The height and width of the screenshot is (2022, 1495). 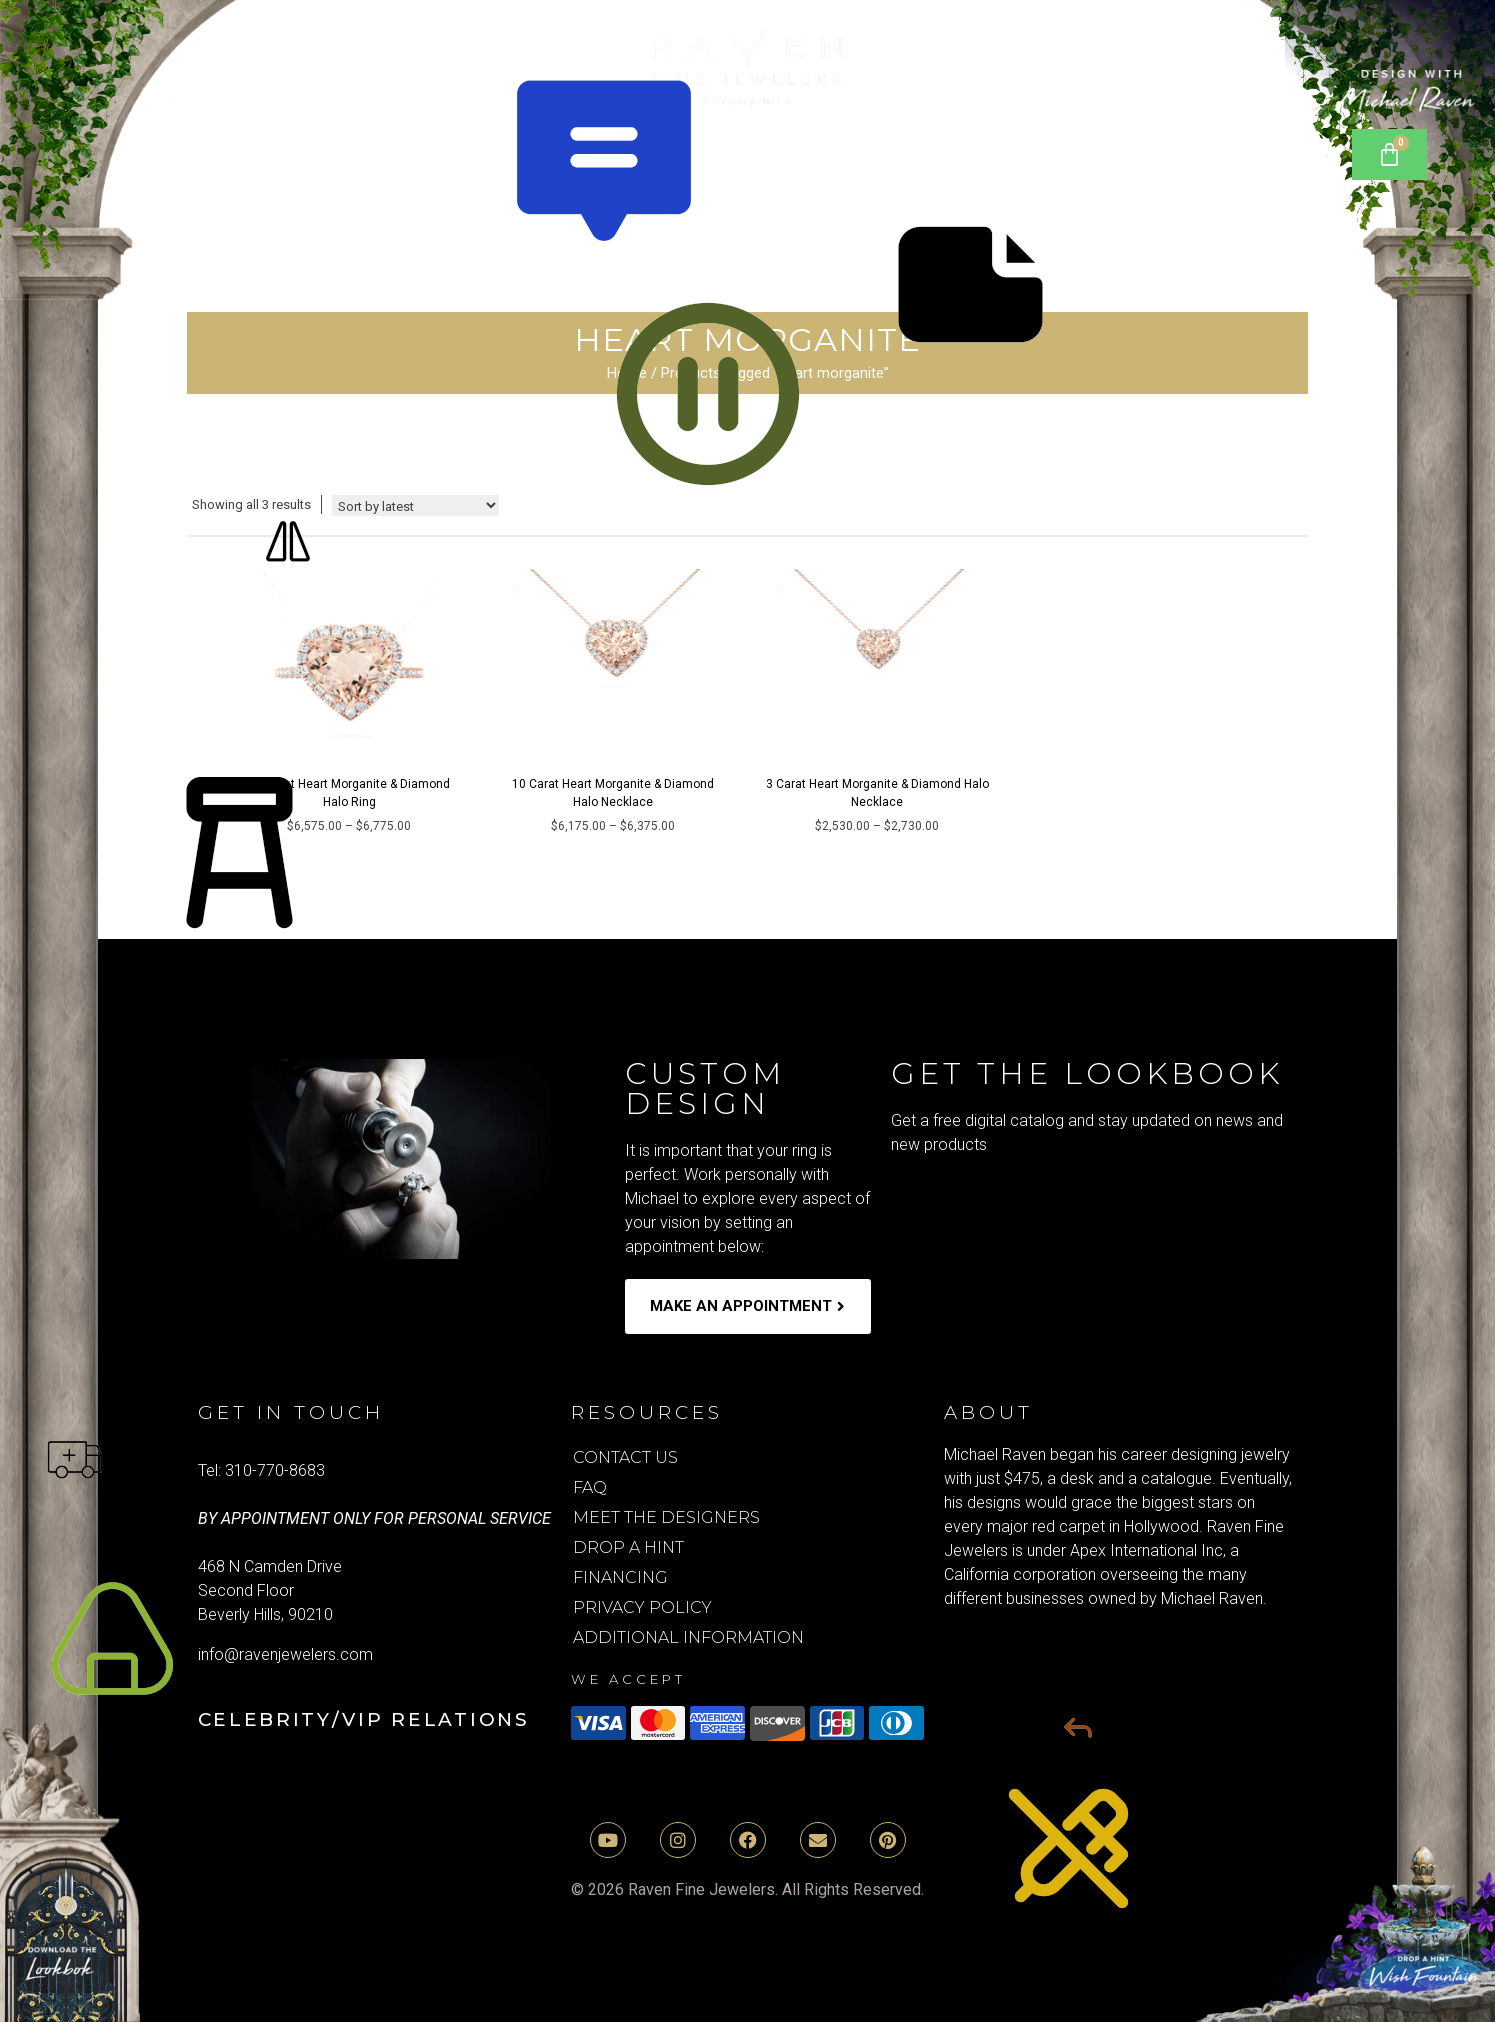 I want to click on browse furniture or seating options, so click(x=239, y=852).